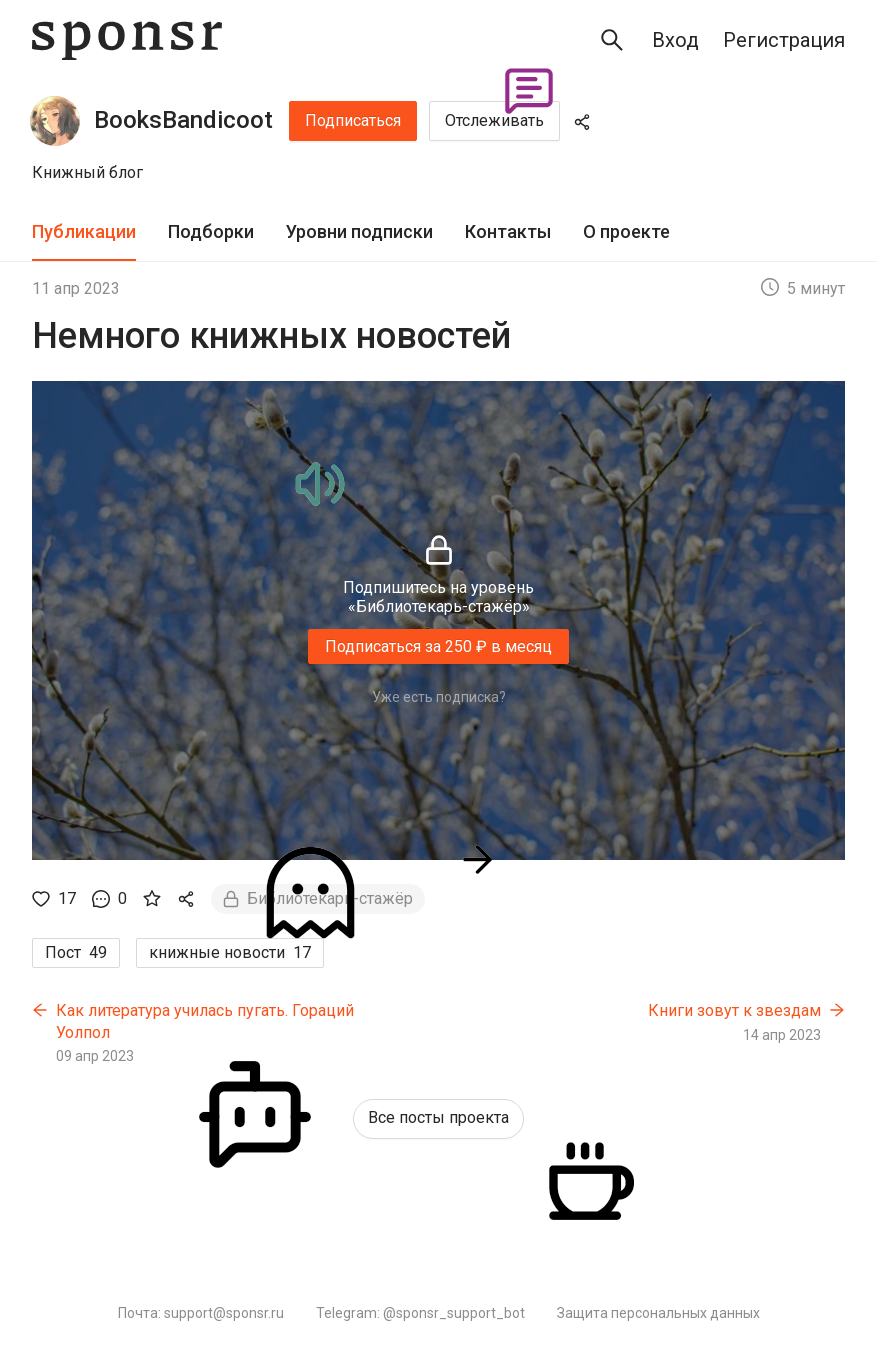  What do you see at coordinates (320, 484) in the screenshot?
I see `adjust audio volume settings` at bounding box center [320, 484].